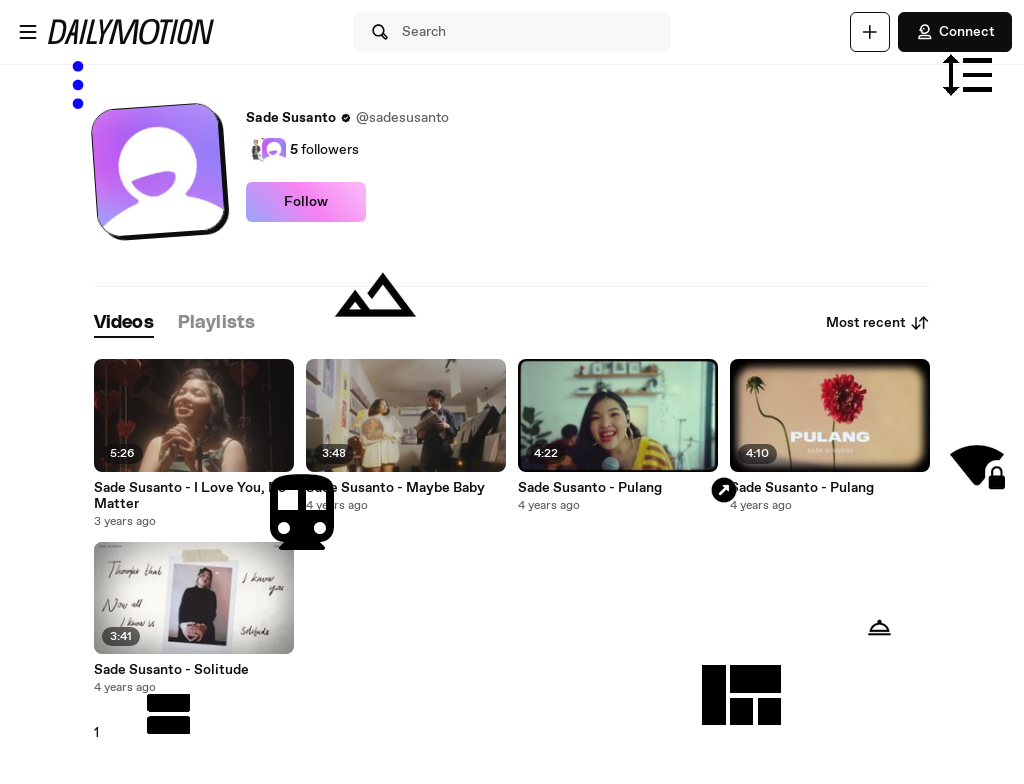  I want to click on request room service or hotel amenities, so click(879, 627).